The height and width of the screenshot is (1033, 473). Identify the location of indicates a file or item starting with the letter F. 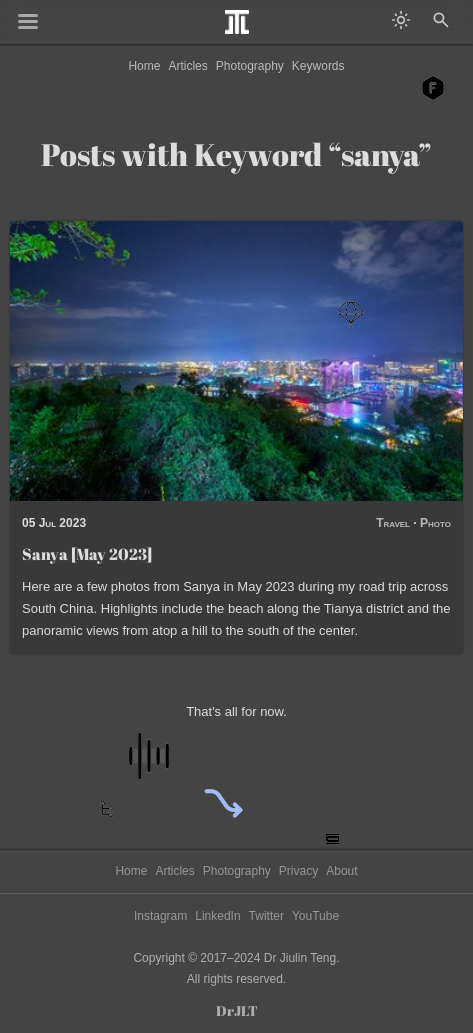
(433, 88).